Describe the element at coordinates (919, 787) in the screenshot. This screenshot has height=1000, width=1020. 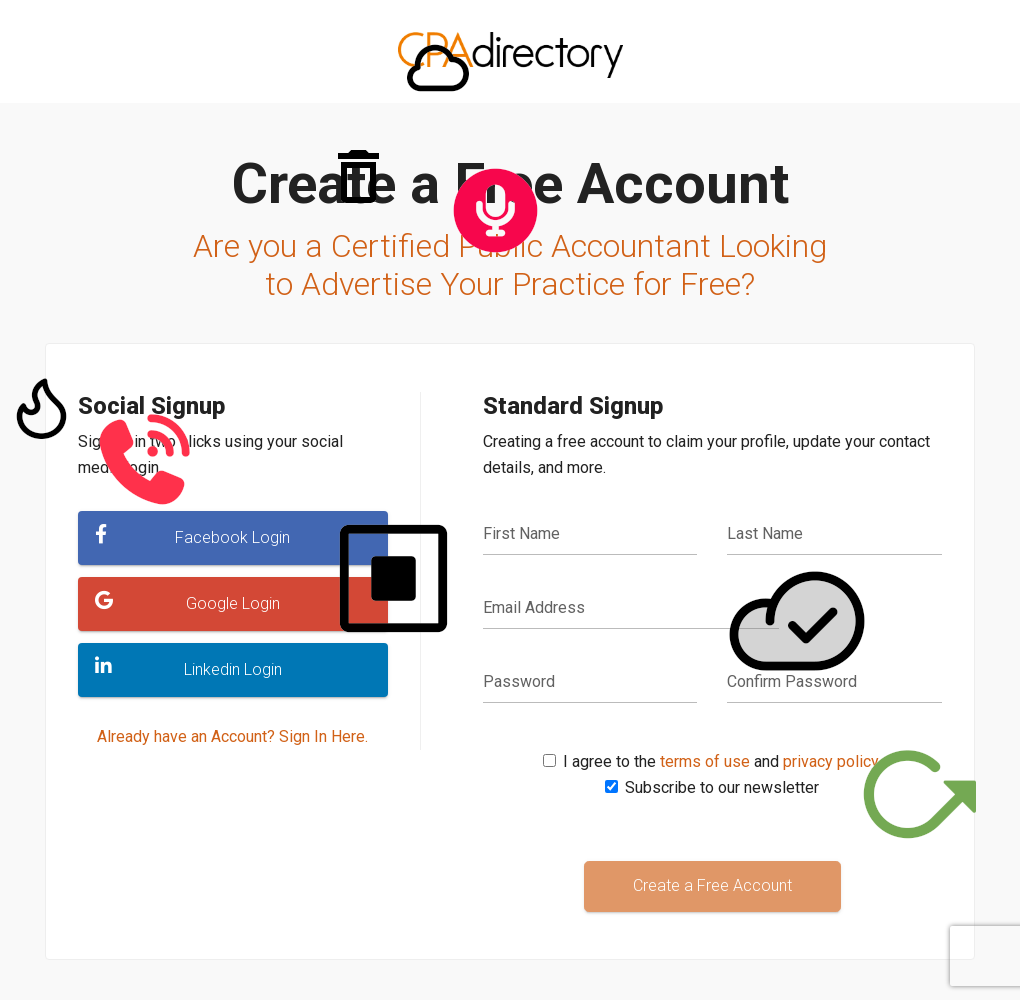
I see `repeat or loop an action` at that location.